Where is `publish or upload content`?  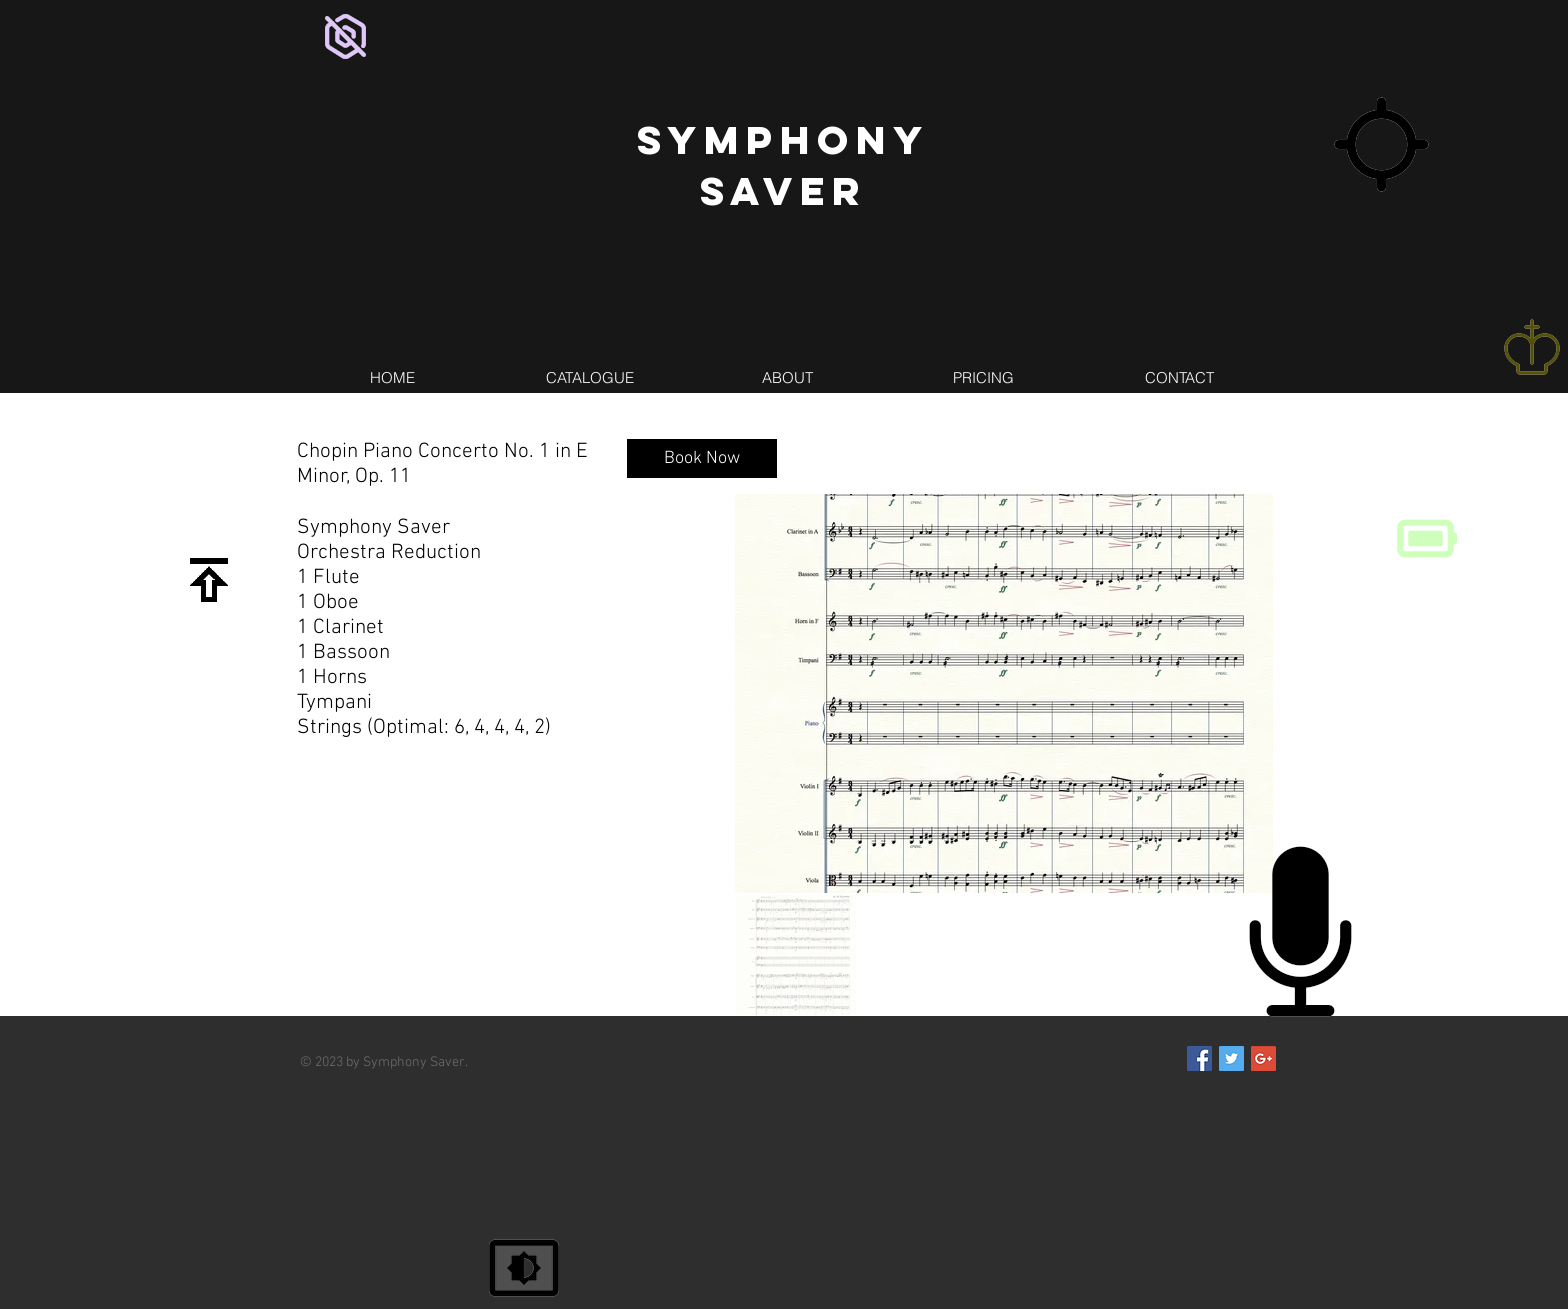
publish or upload content is located at coordinates (209, 580).